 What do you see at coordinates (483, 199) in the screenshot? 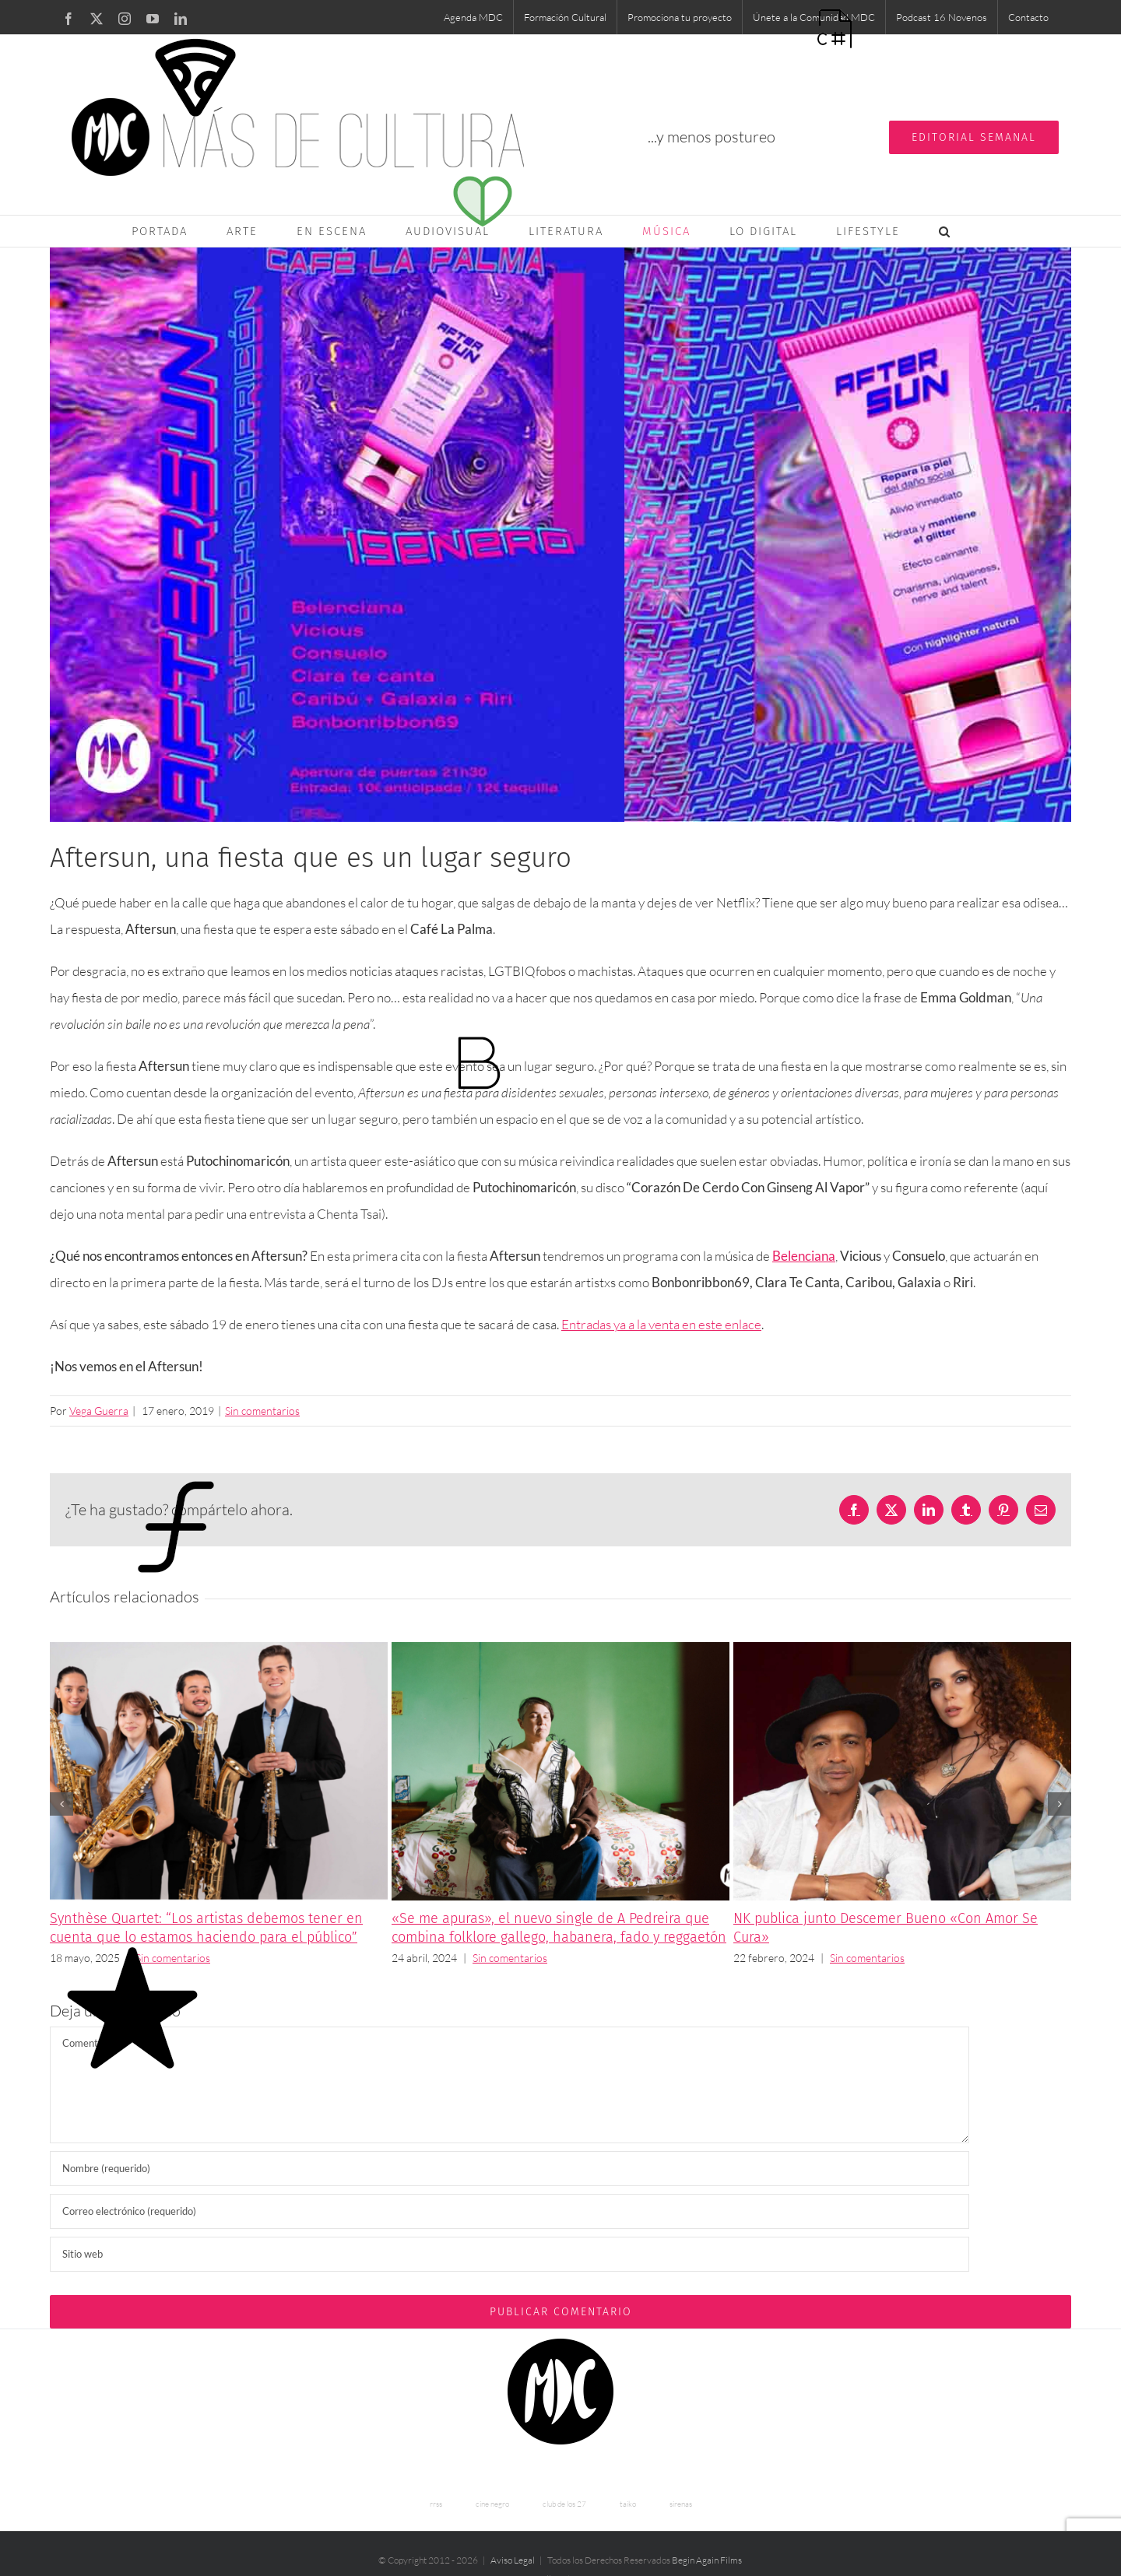
I see `indicates partial like or favorite status` at bounding box center [483, 199].